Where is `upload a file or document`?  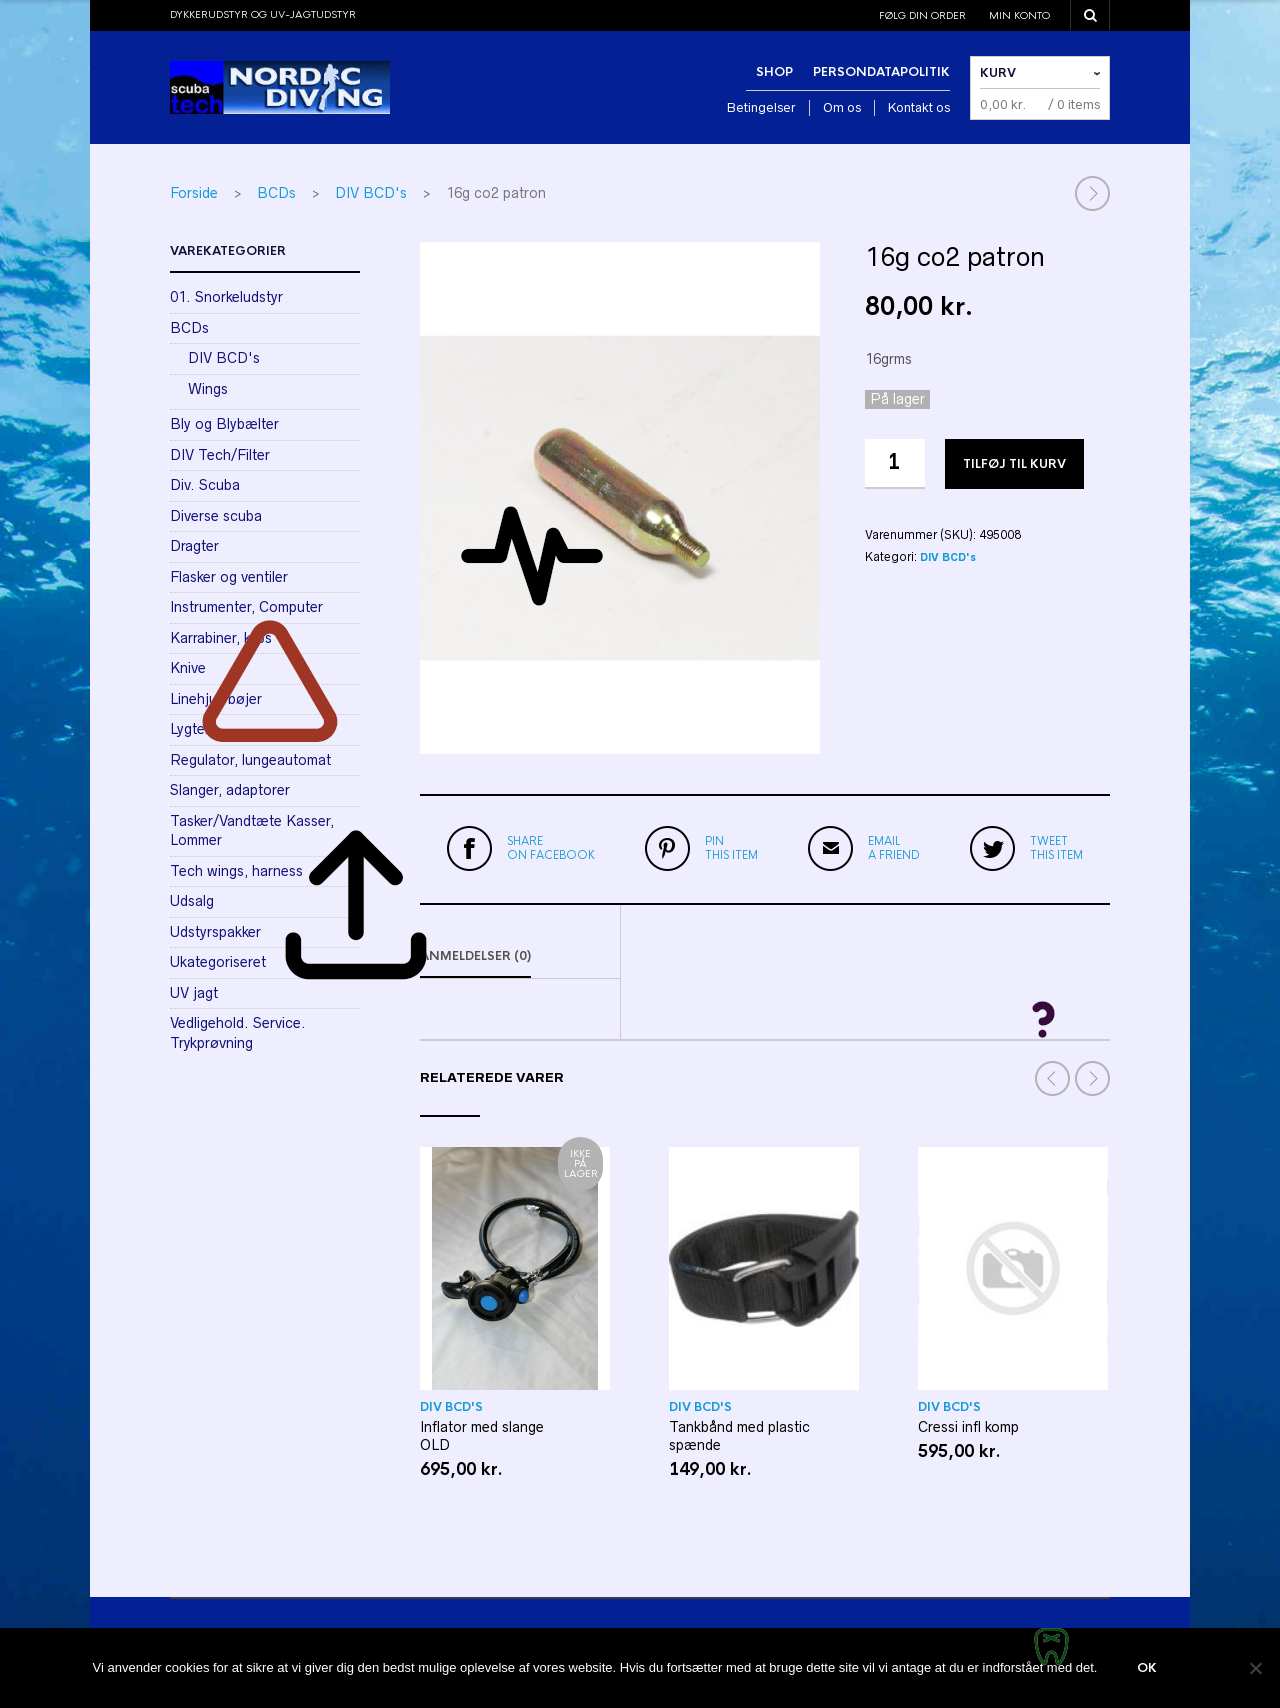
upload a file or document is located at coordinates (356, 901).